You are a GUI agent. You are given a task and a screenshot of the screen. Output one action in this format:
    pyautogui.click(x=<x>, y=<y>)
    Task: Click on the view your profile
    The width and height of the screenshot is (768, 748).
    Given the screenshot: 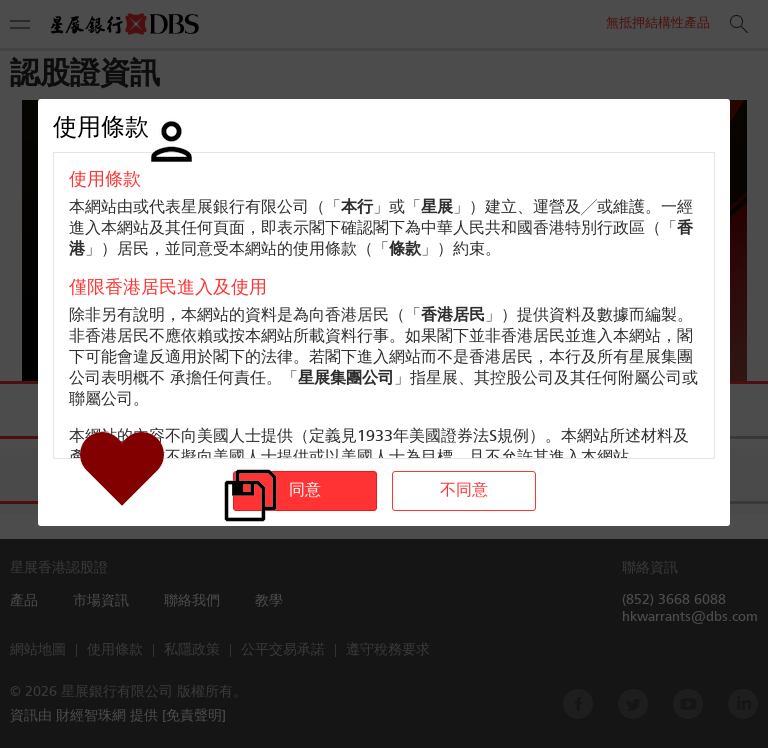 What is the action you would take?
    pyautogui.click(x=171, y=141)
    